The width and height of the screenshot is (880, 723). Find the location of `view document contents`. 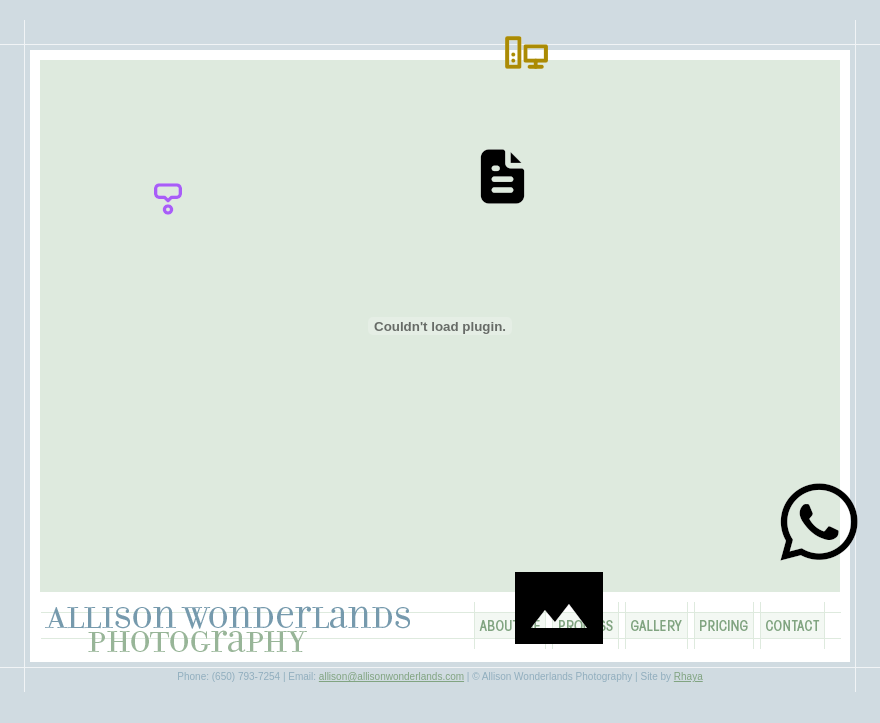

view document contents is located at coordinates (502, 176).